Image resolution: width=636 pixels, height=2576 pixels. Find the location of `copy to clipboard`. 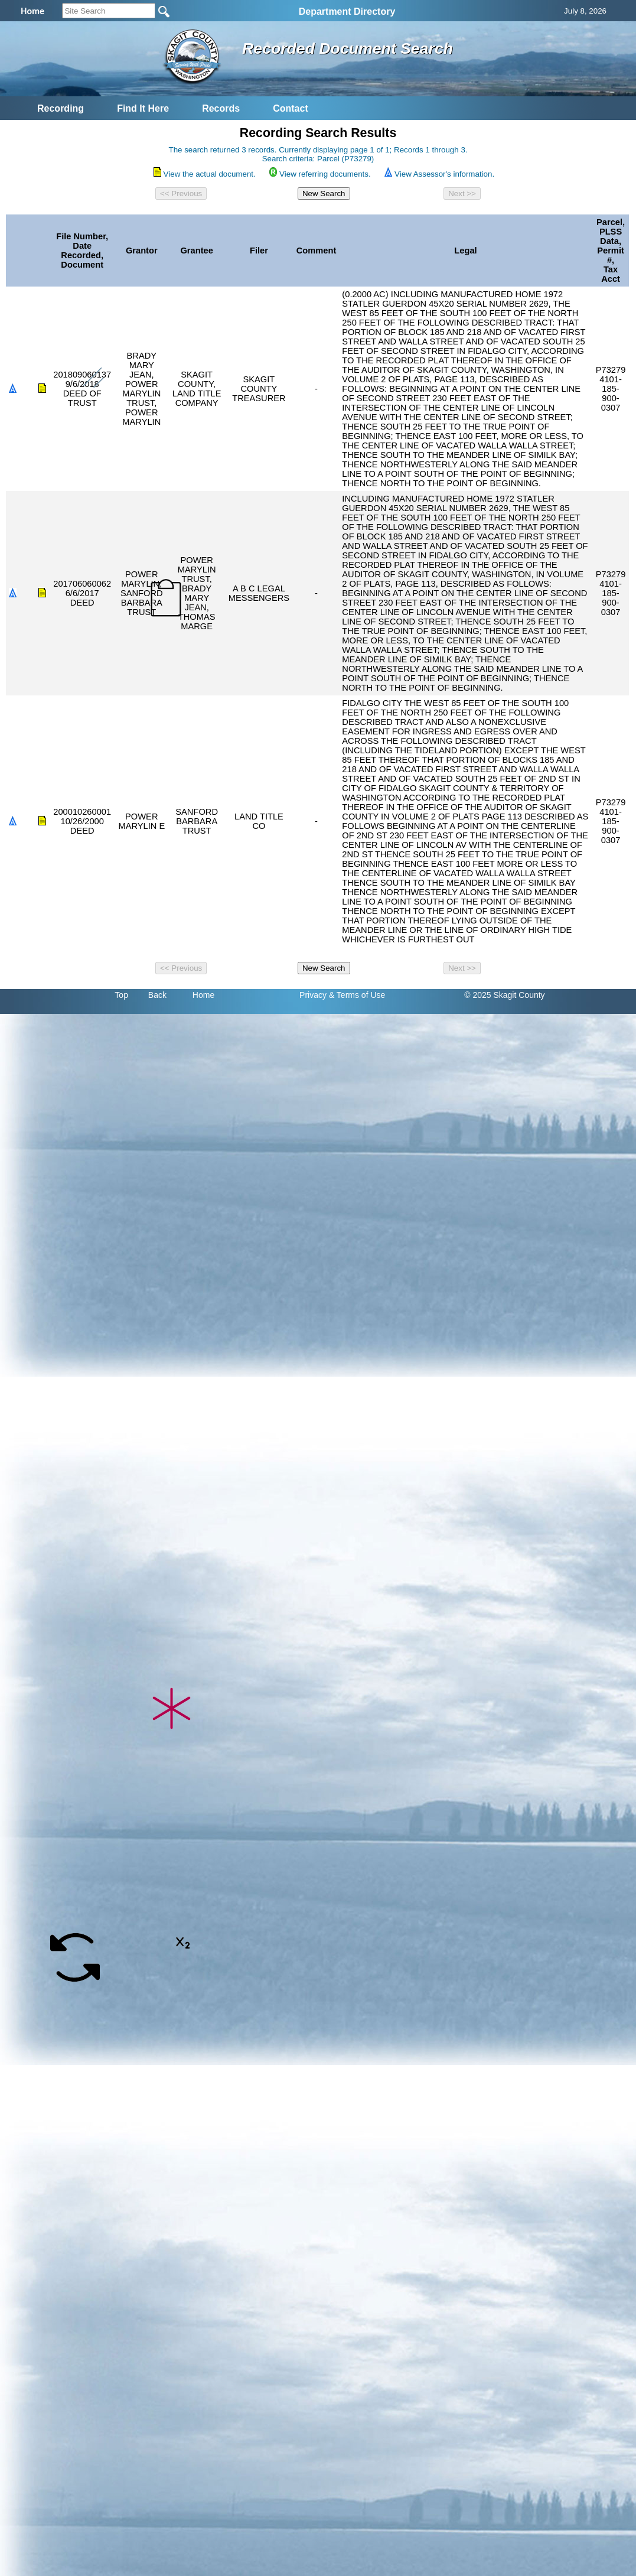

copy to clipboard is located at coordinates (166, 599).